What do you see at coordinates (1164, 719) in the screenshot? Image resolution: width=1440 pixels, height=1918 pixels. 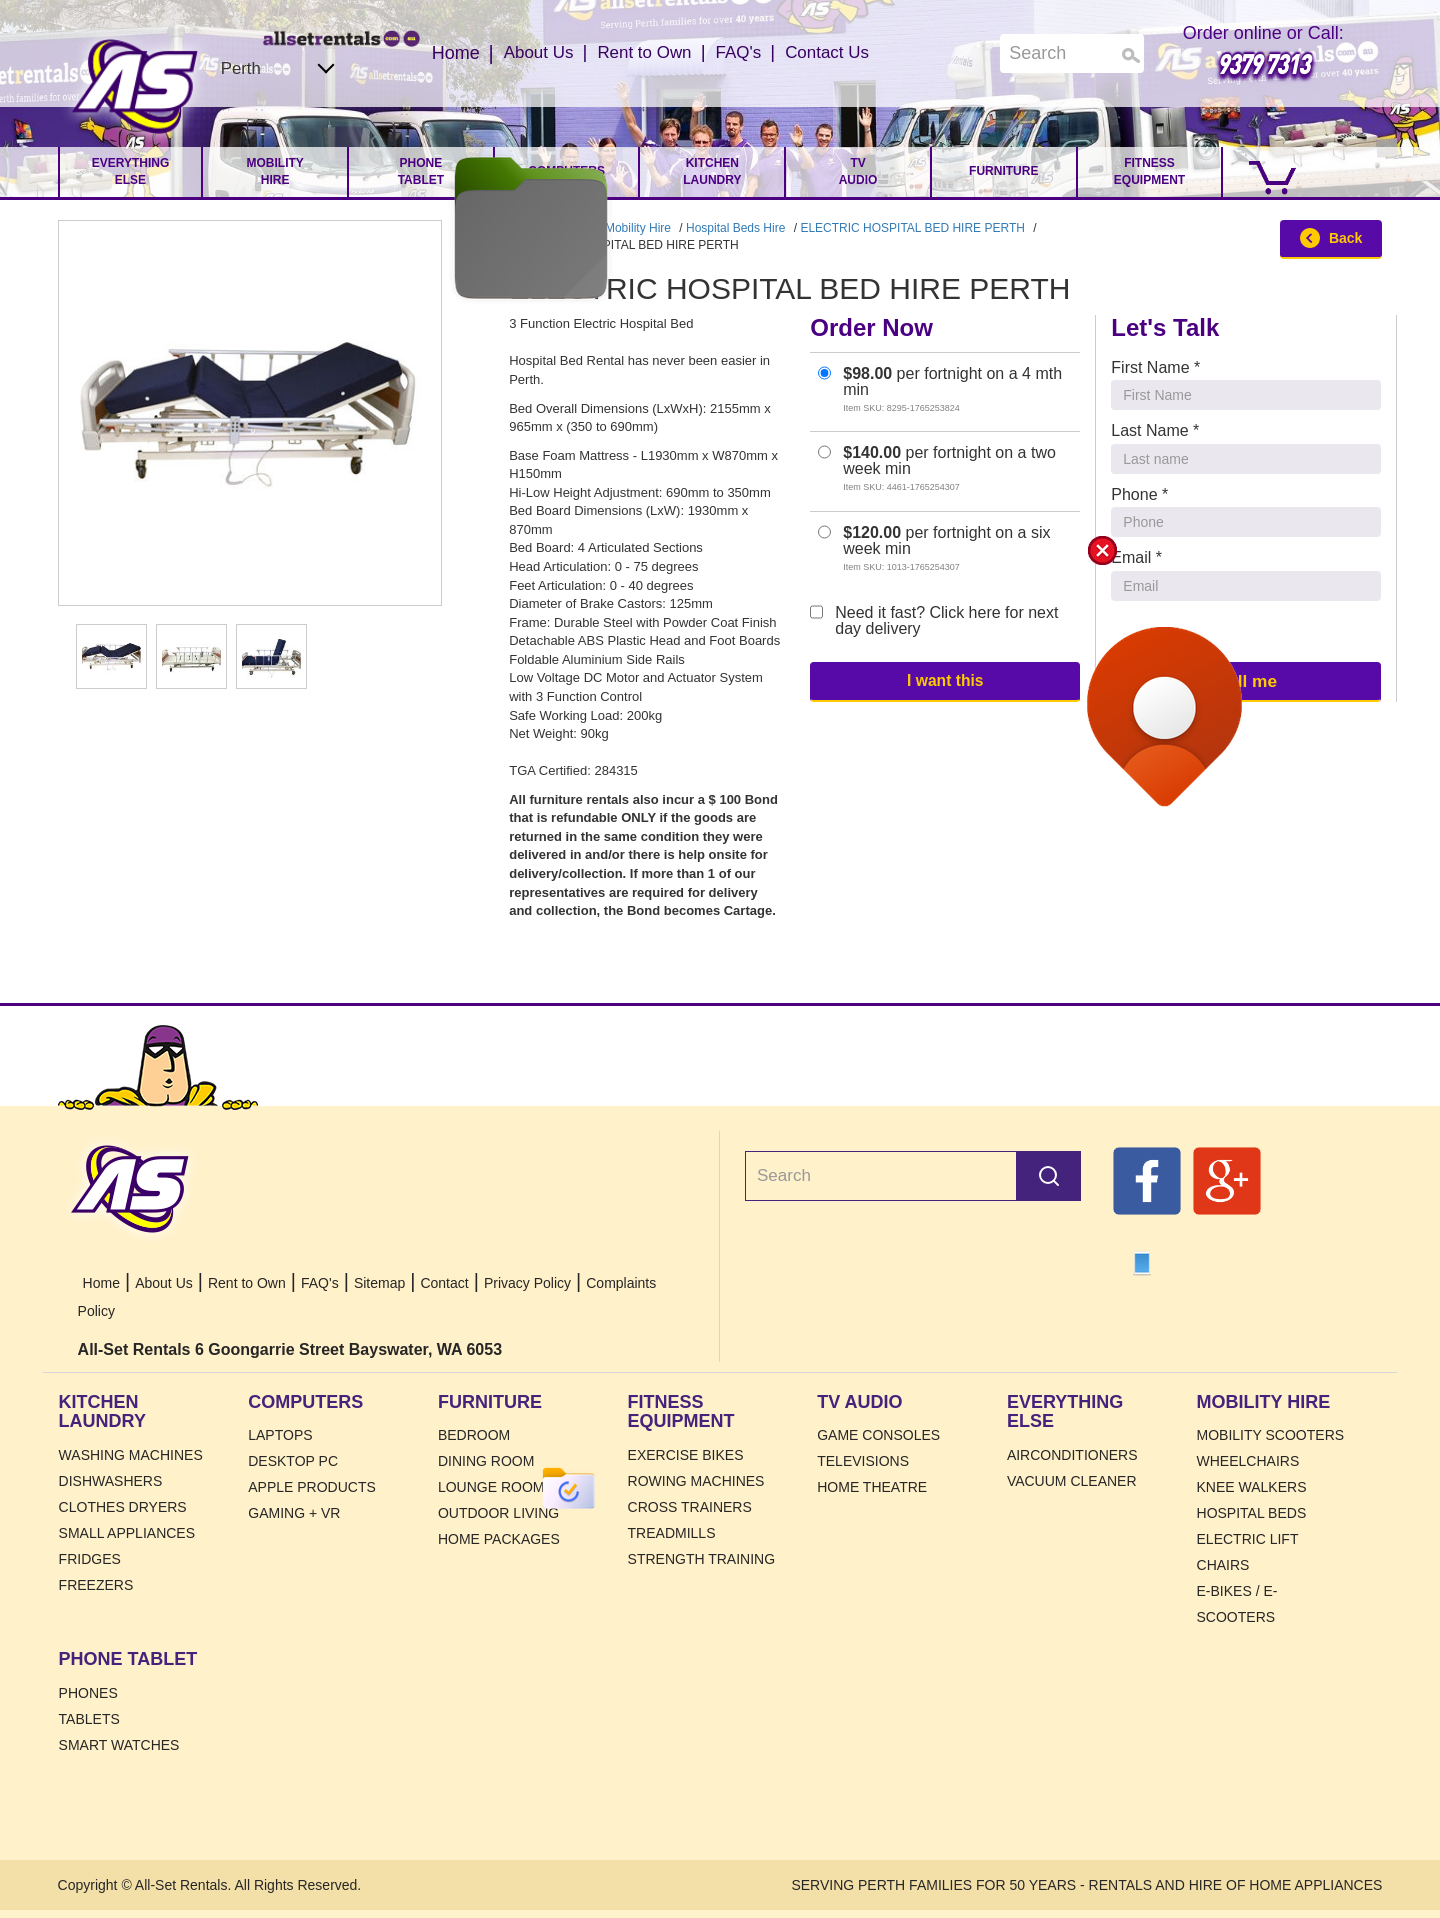 I see `open the maps app` at bounding box center [1164, 719].